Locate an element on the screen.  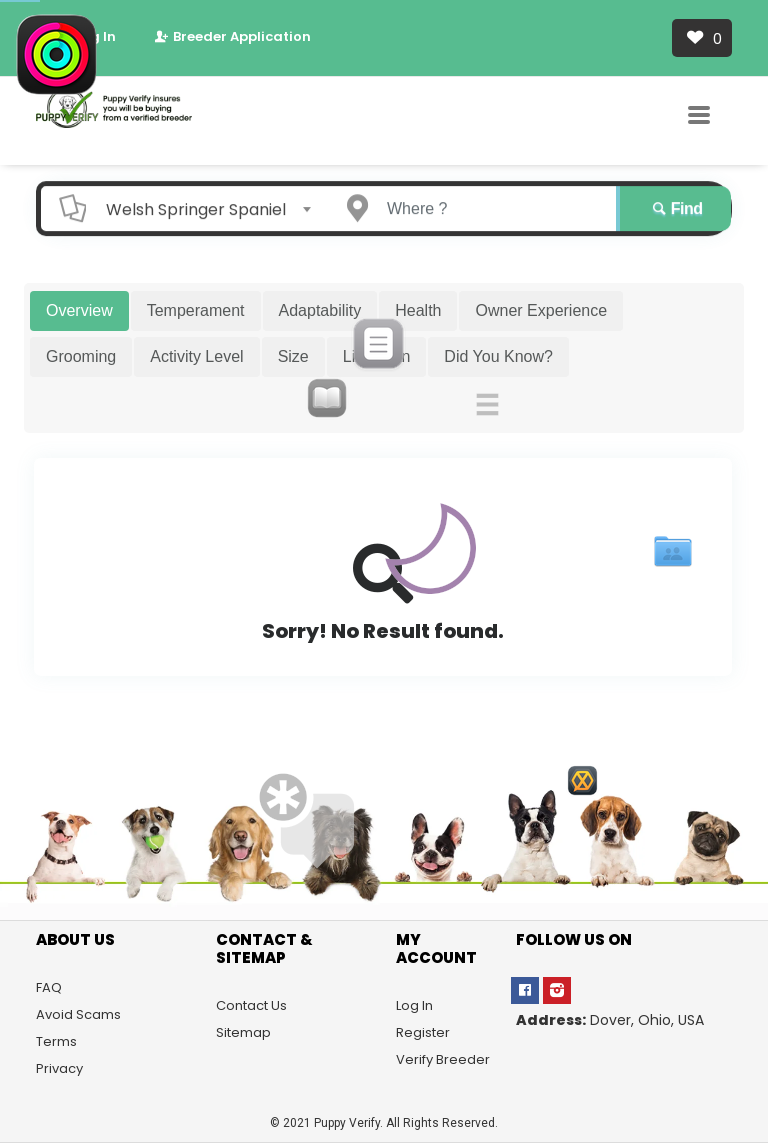
open the Fitness app is located at coordinates (56, 54).